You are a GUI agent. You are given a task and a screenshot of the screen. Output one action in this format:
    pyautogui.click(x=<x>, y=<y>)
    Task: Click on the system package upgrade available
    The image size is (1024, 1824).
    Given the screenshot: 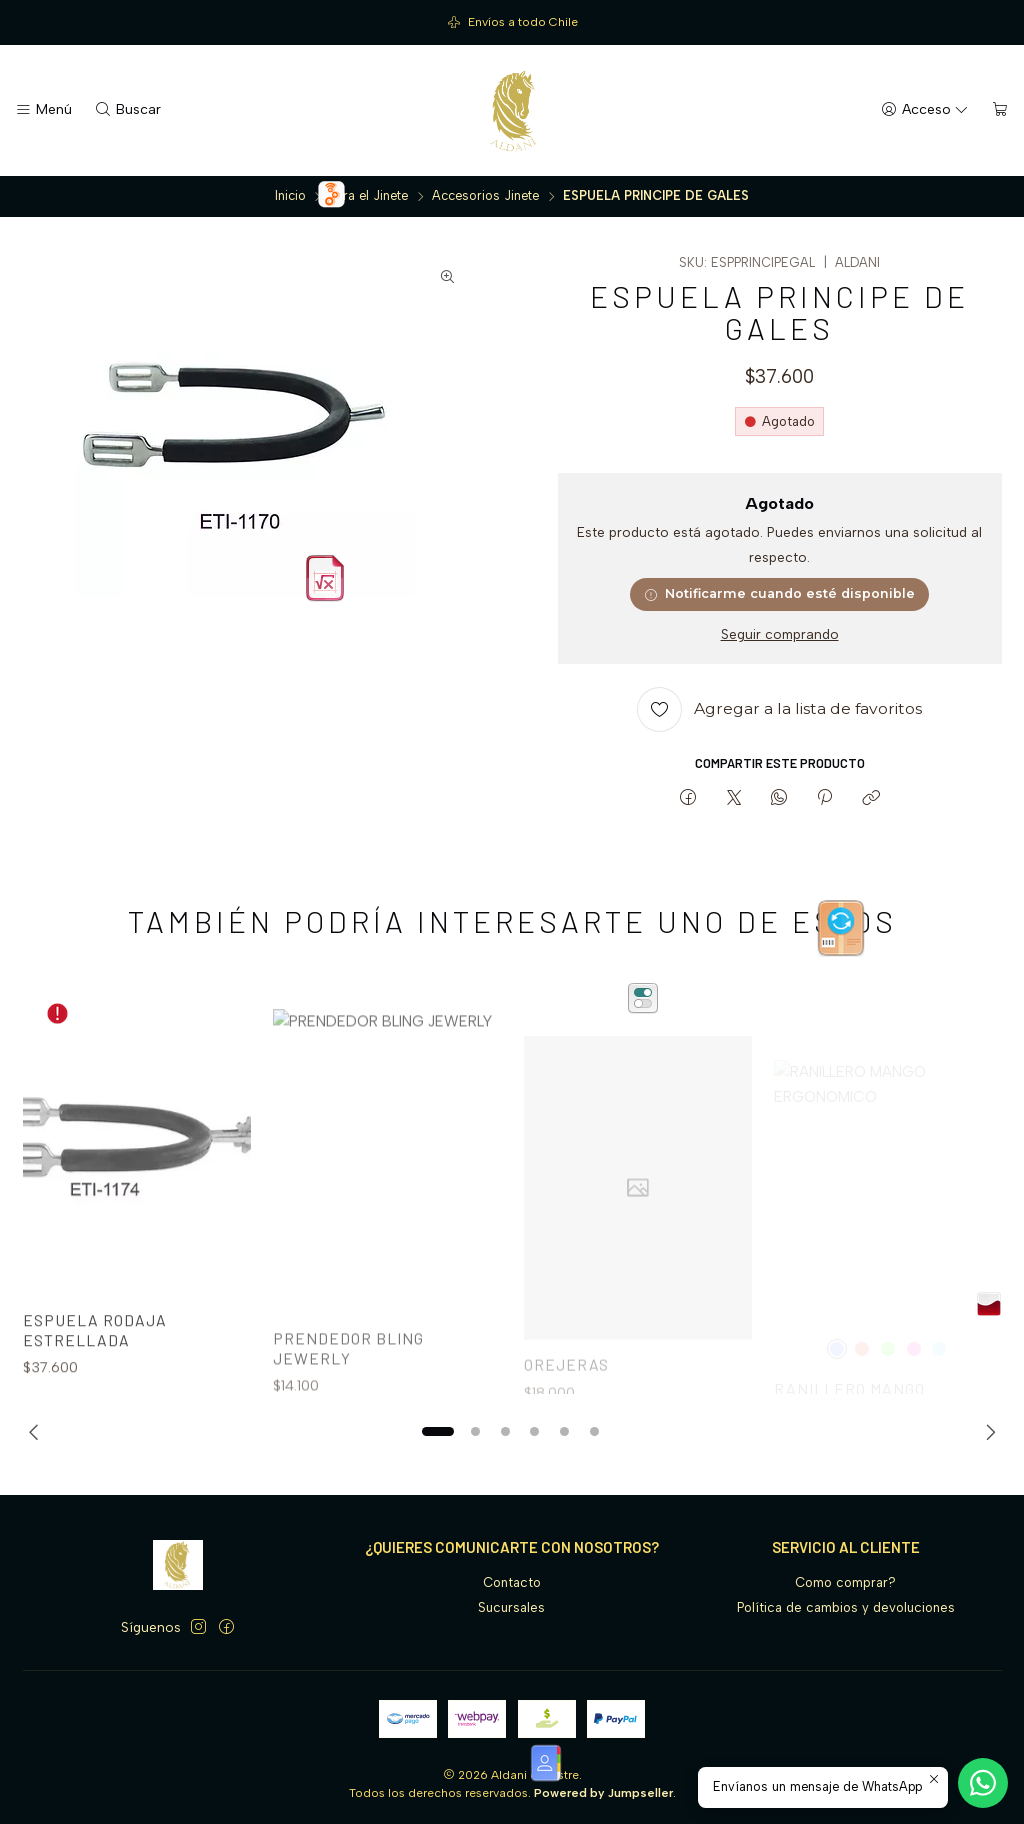 What is the action you would take?
    pyautogui.click(x=841, y=928)
    